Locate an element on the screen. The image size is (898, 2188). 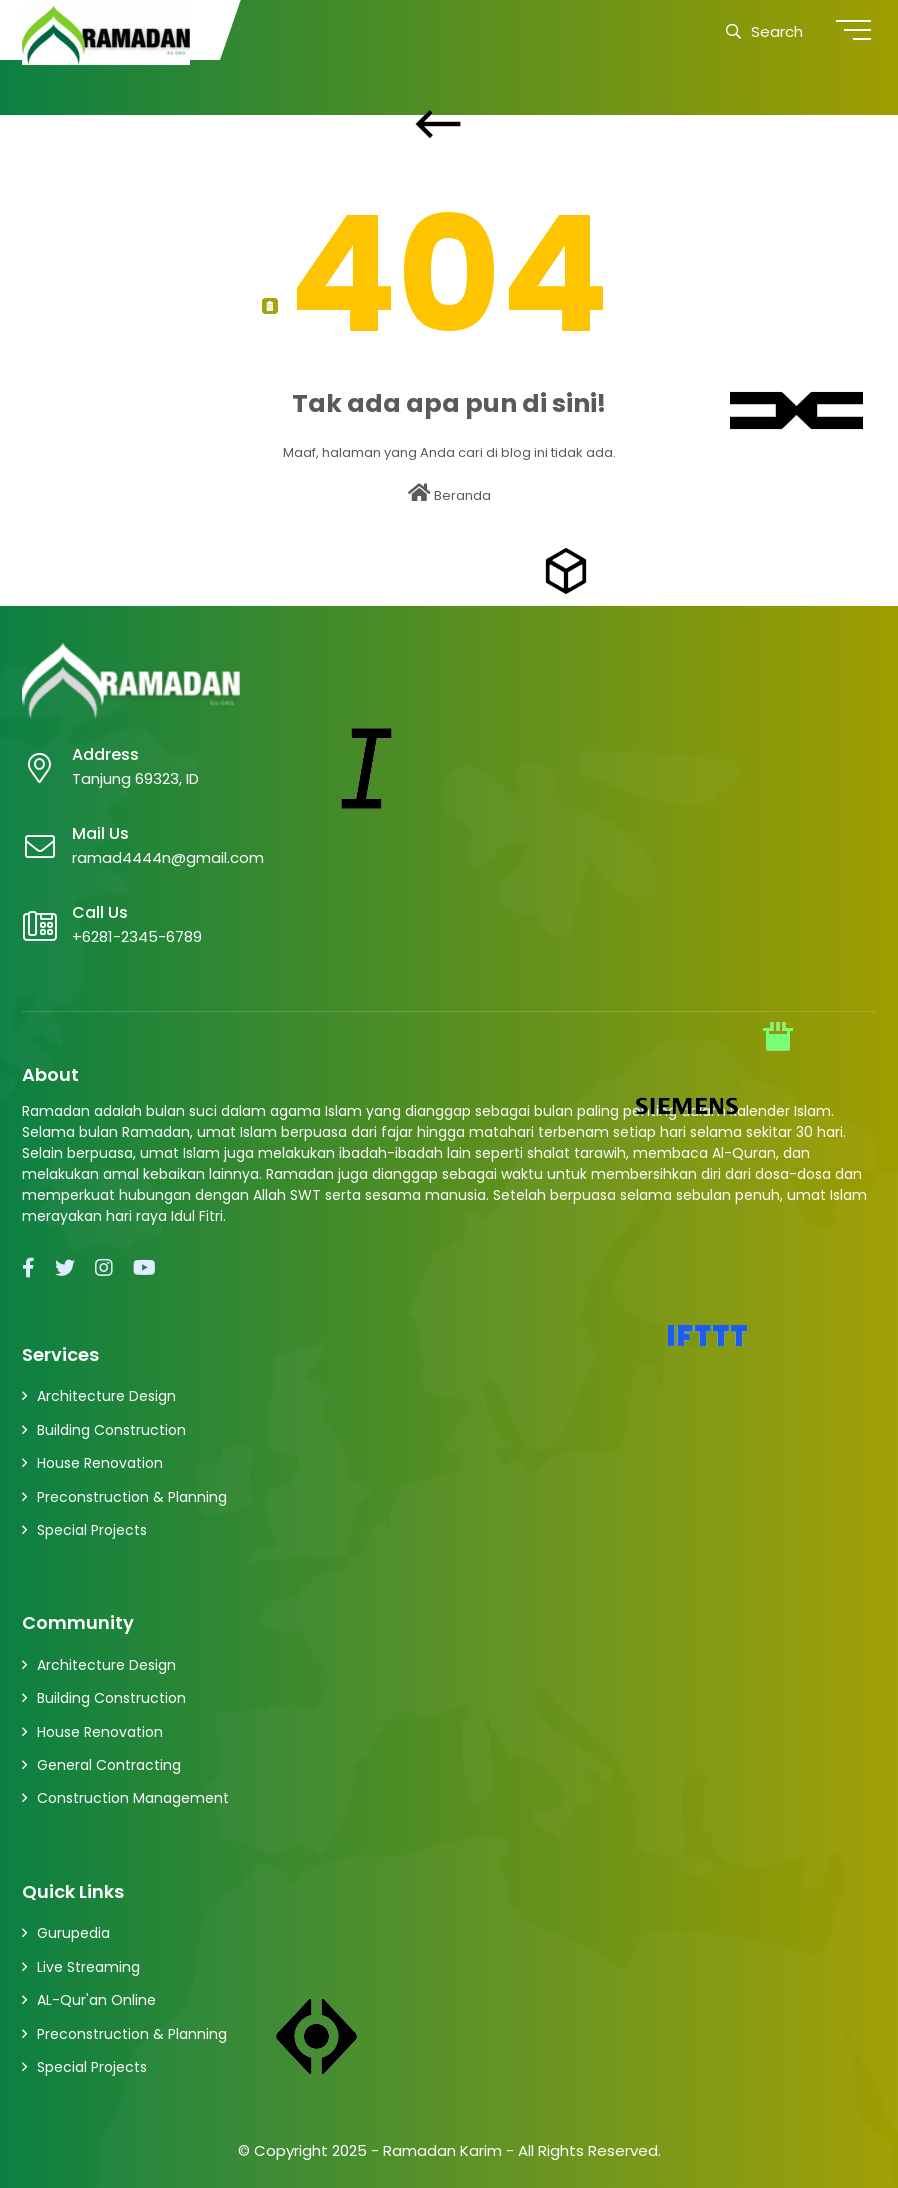
open IFTTT automation app is located at coordinates (707, 1335).